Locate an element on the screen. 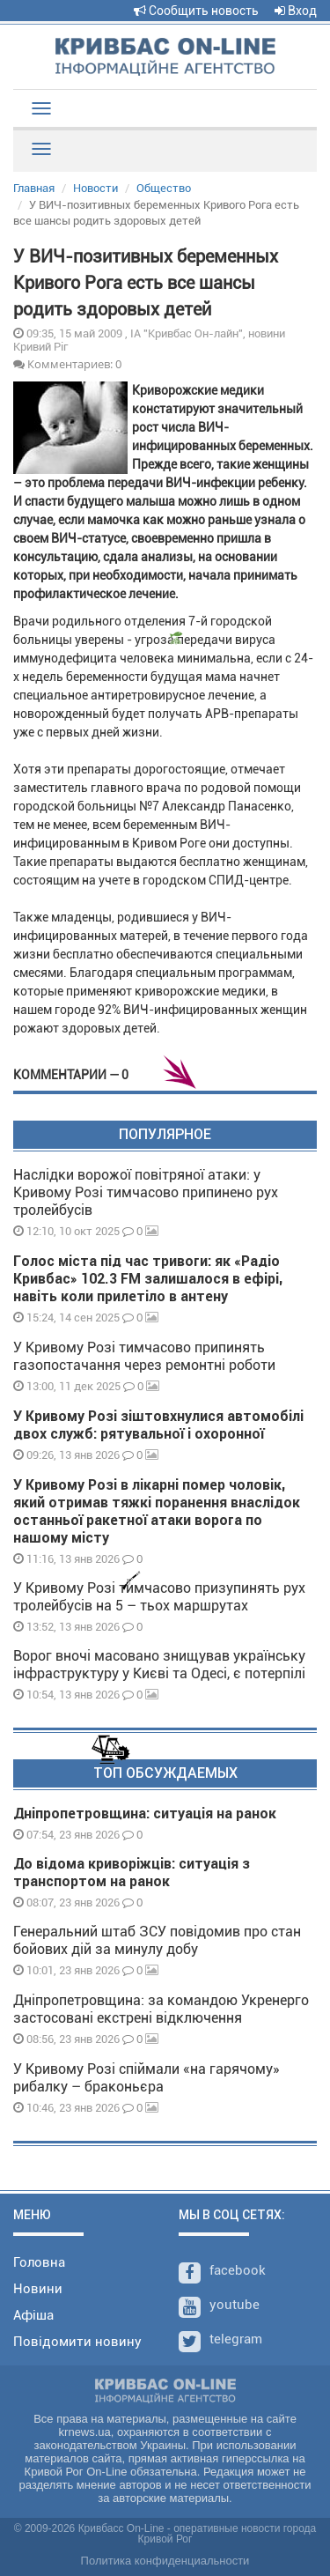 The image size is (330, 2576). equip or select paper arrows as ammunition is located at coordinates (179, 1071).